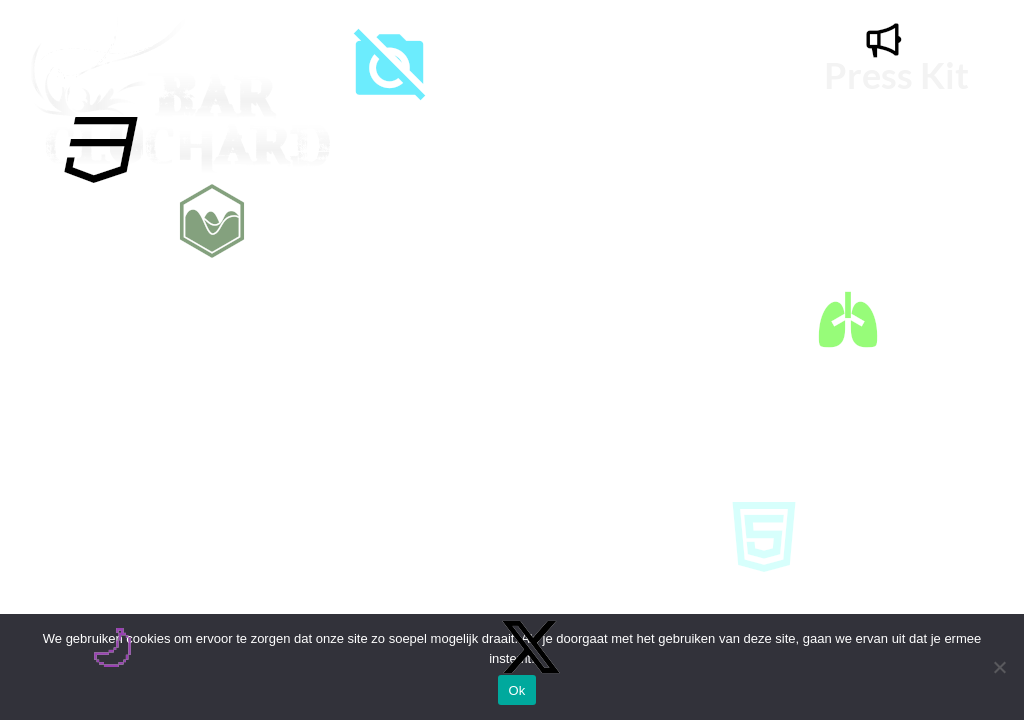 Image resolution: width=1024 pixels, height=720 pixels. What do you see at coordinates (101, 150) in the screenshot?
I see `indicates CSS3 styling or stylesheet` at bounding box center [101, 150].